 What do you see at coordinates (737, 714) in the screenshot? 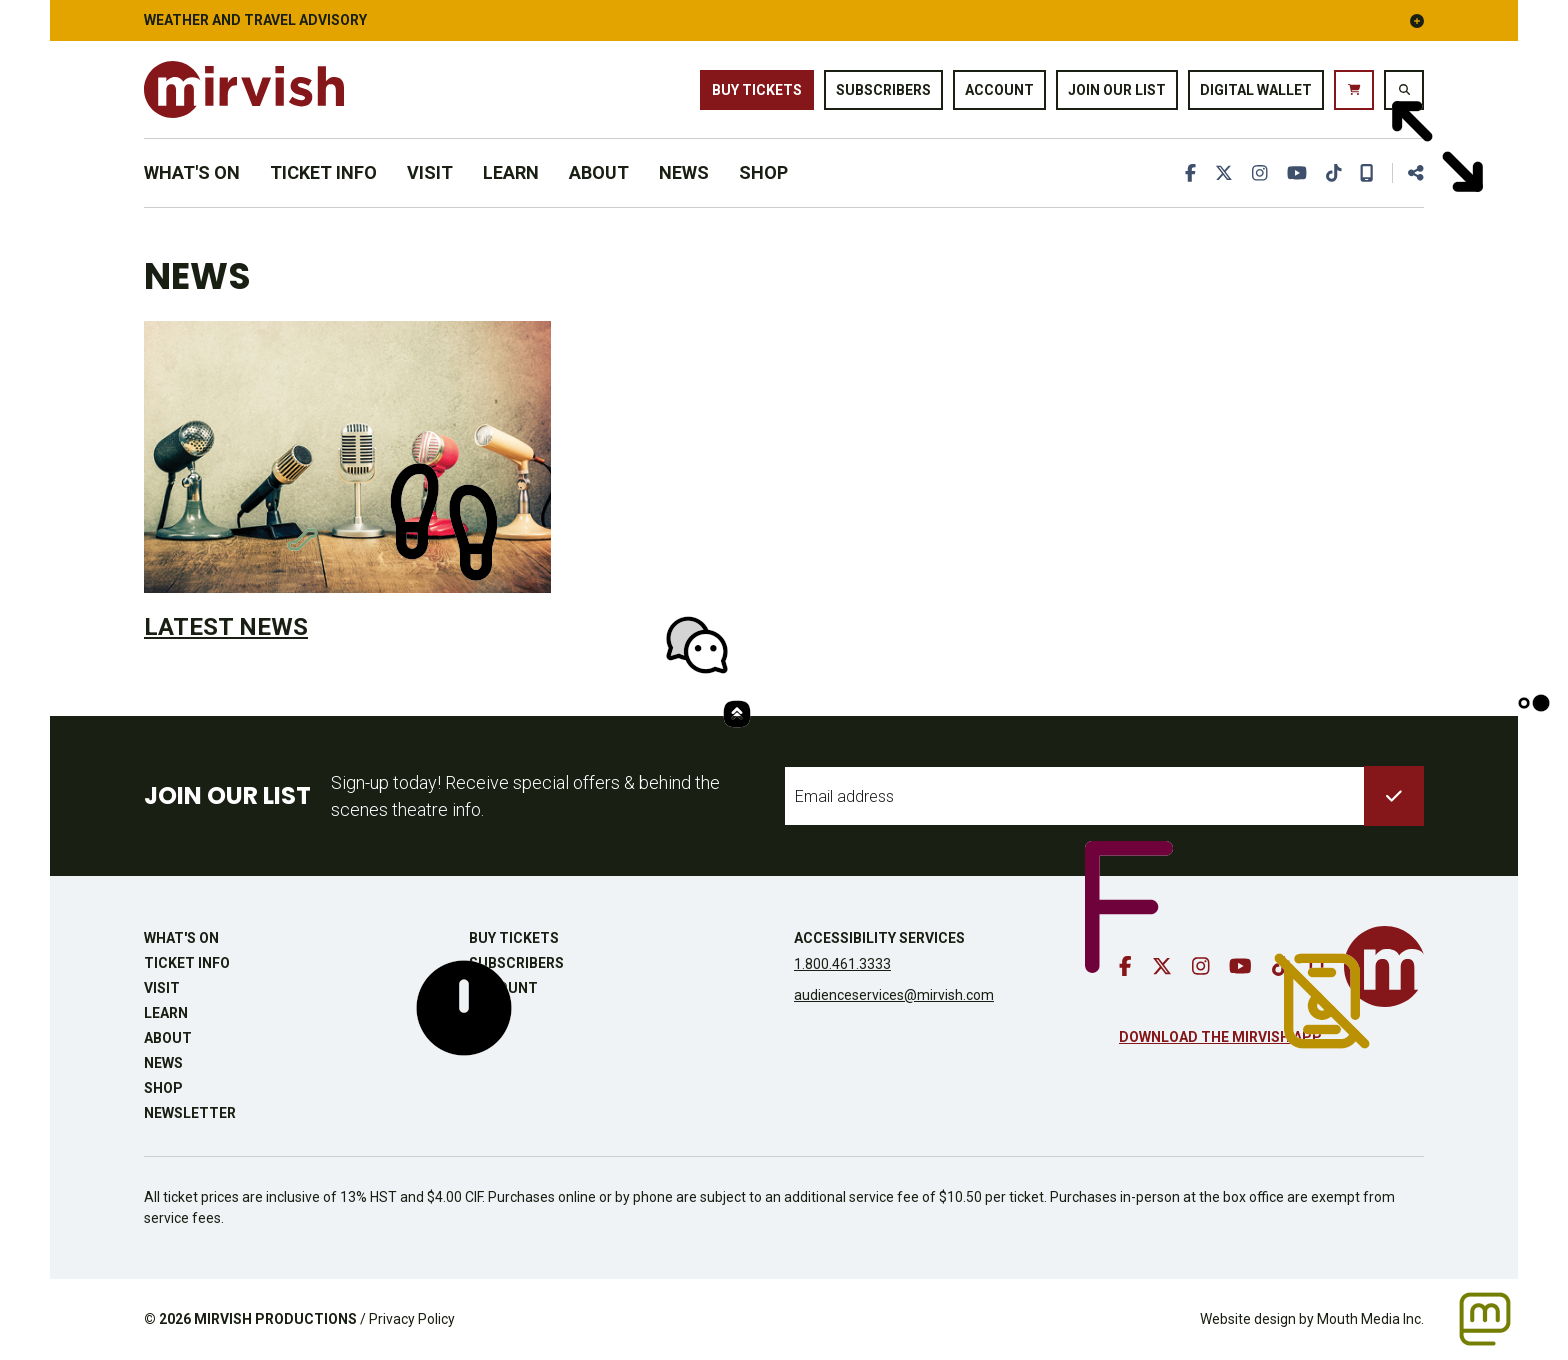
I see `scroll to top of page` at bounding box center [737, 714].